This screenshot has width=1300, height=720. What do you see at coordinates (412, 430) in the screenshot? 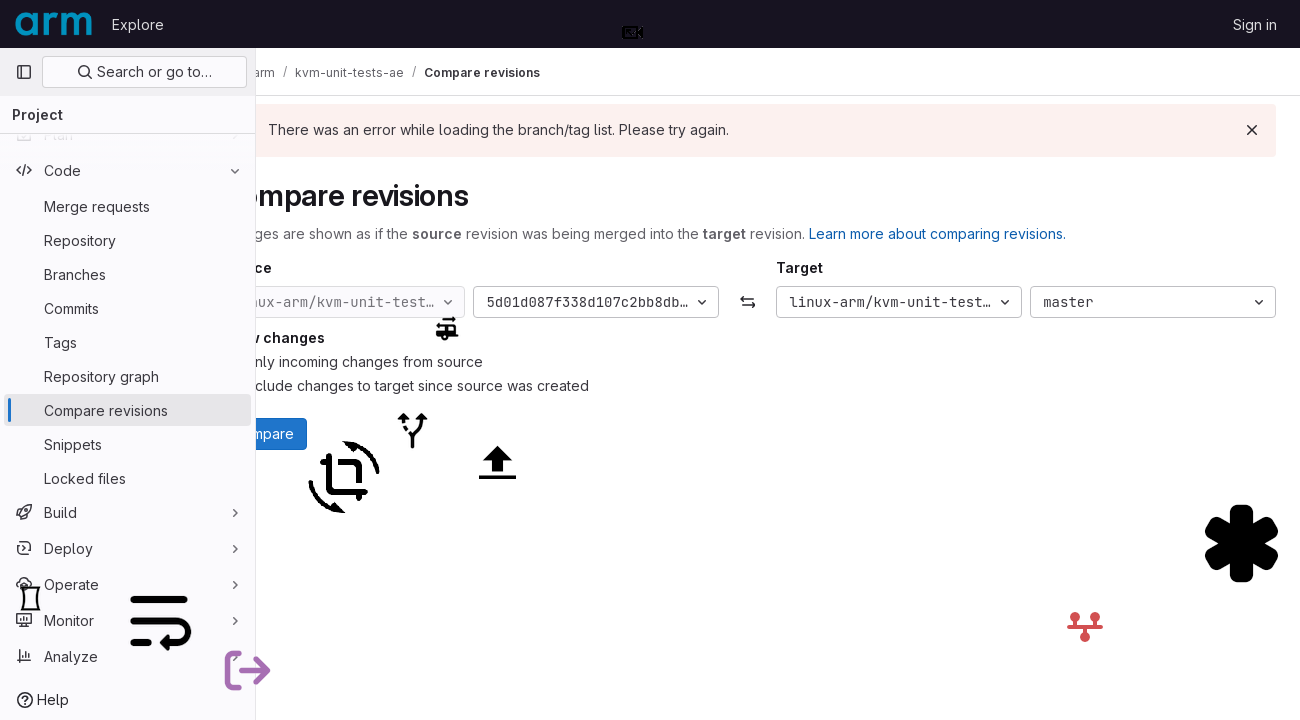
I see `view alternative routes` at bounding box center [412, 430].